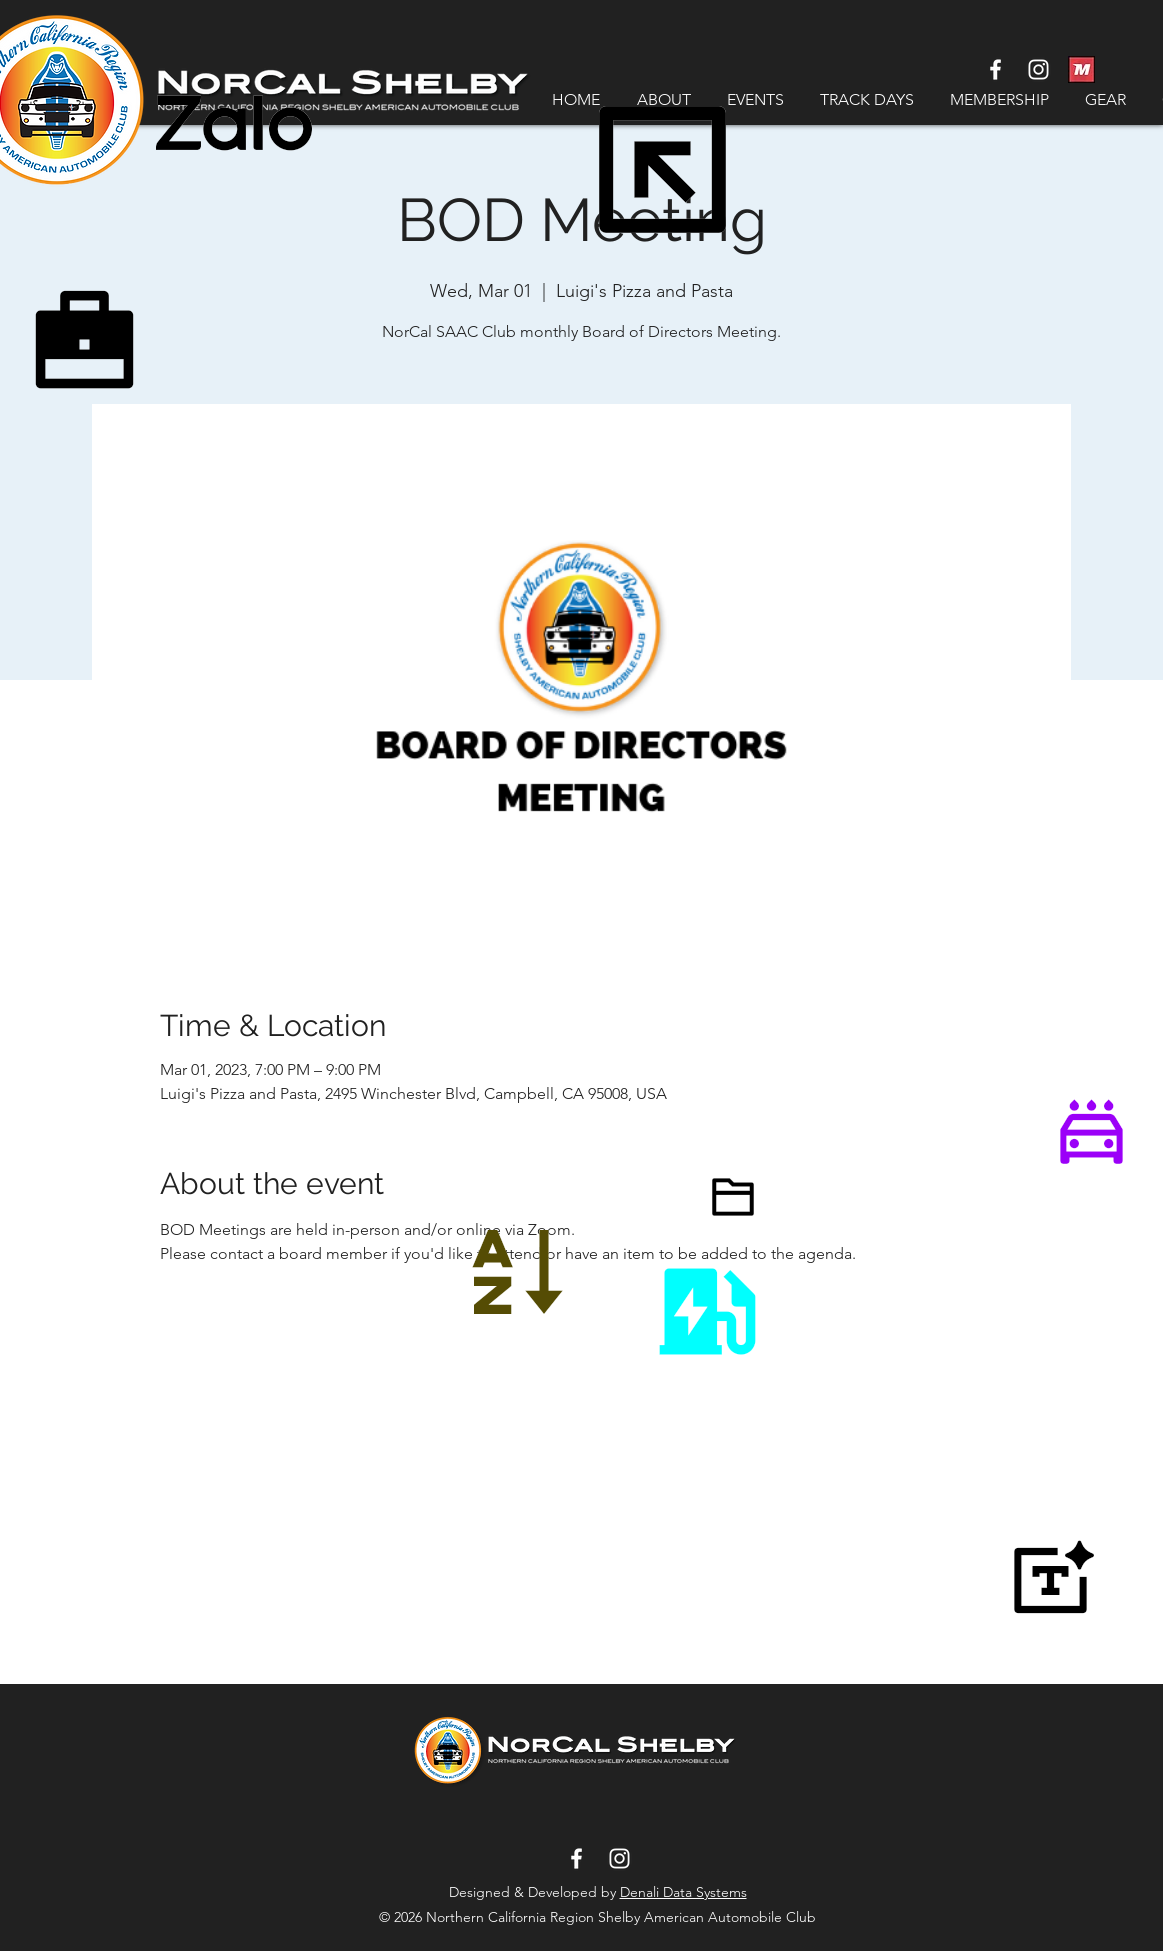 The image size is (1163, 1951). I want to click on navigate back and up one level, so click(662, 169).